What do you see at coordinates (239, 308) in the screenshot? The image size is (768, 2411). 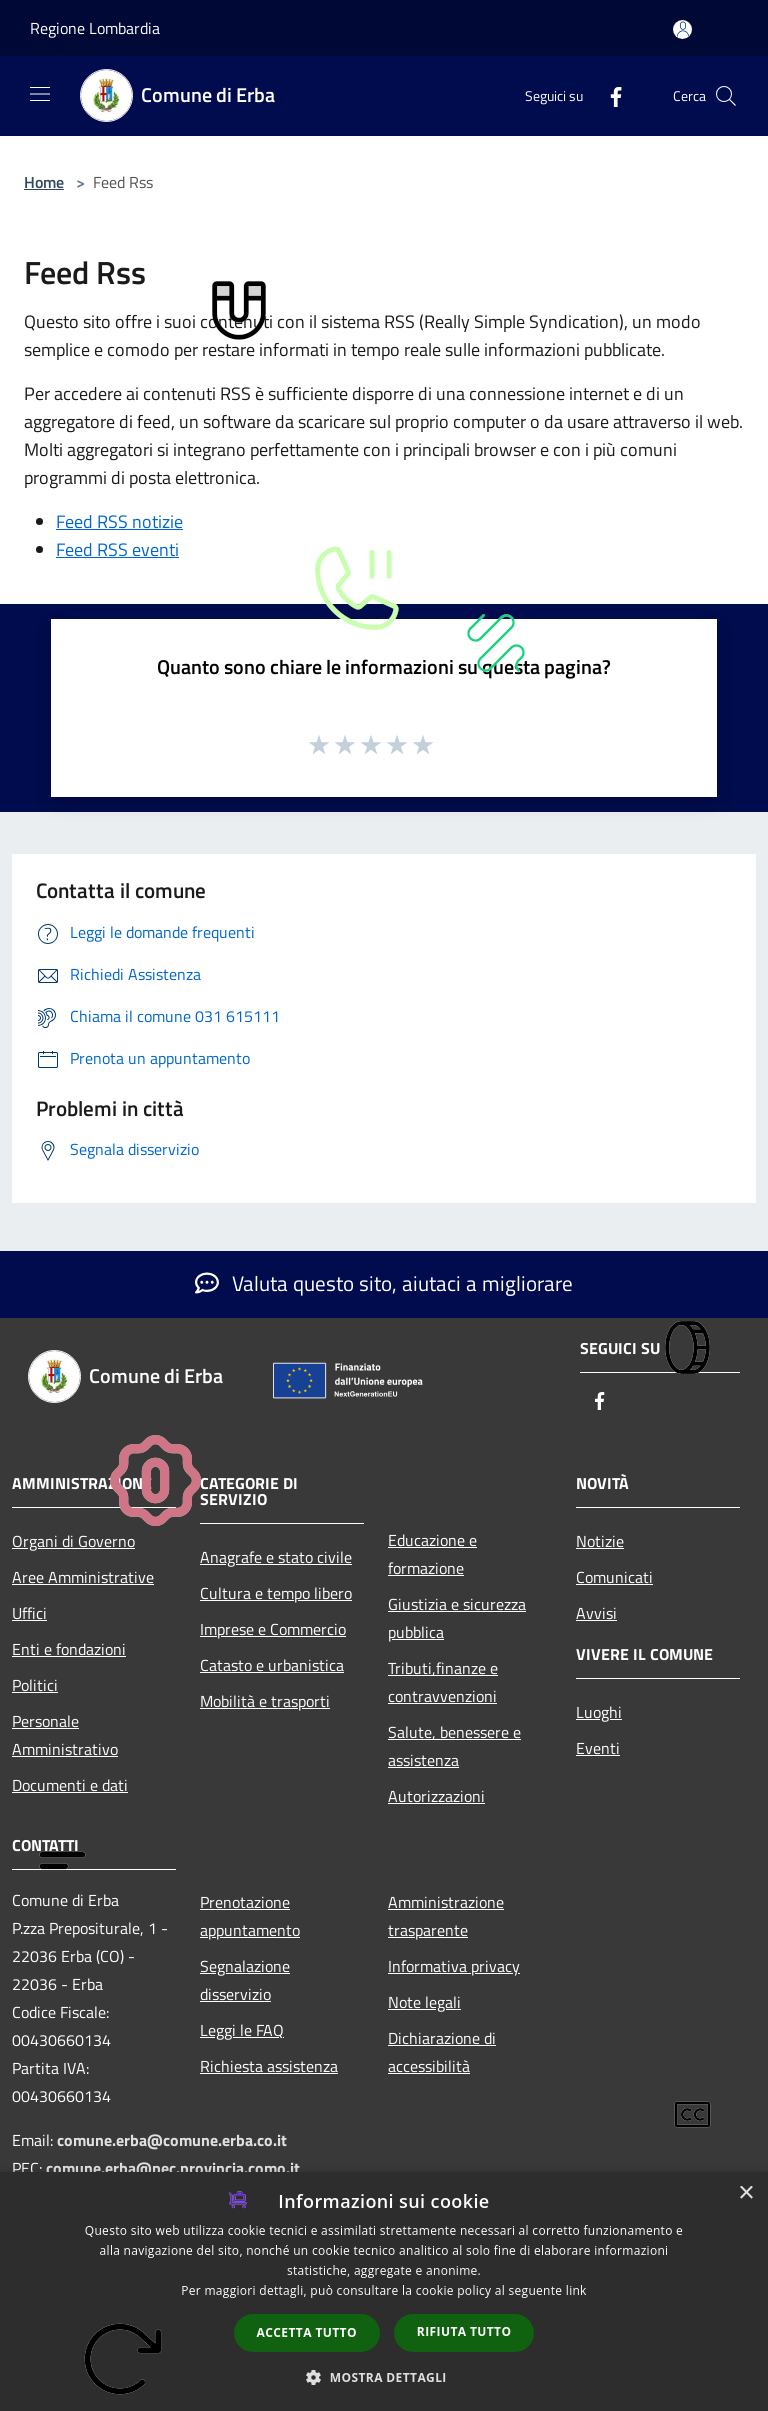 I see `activate magnetic snap or alignment tool` at bounding box center [239, 308].